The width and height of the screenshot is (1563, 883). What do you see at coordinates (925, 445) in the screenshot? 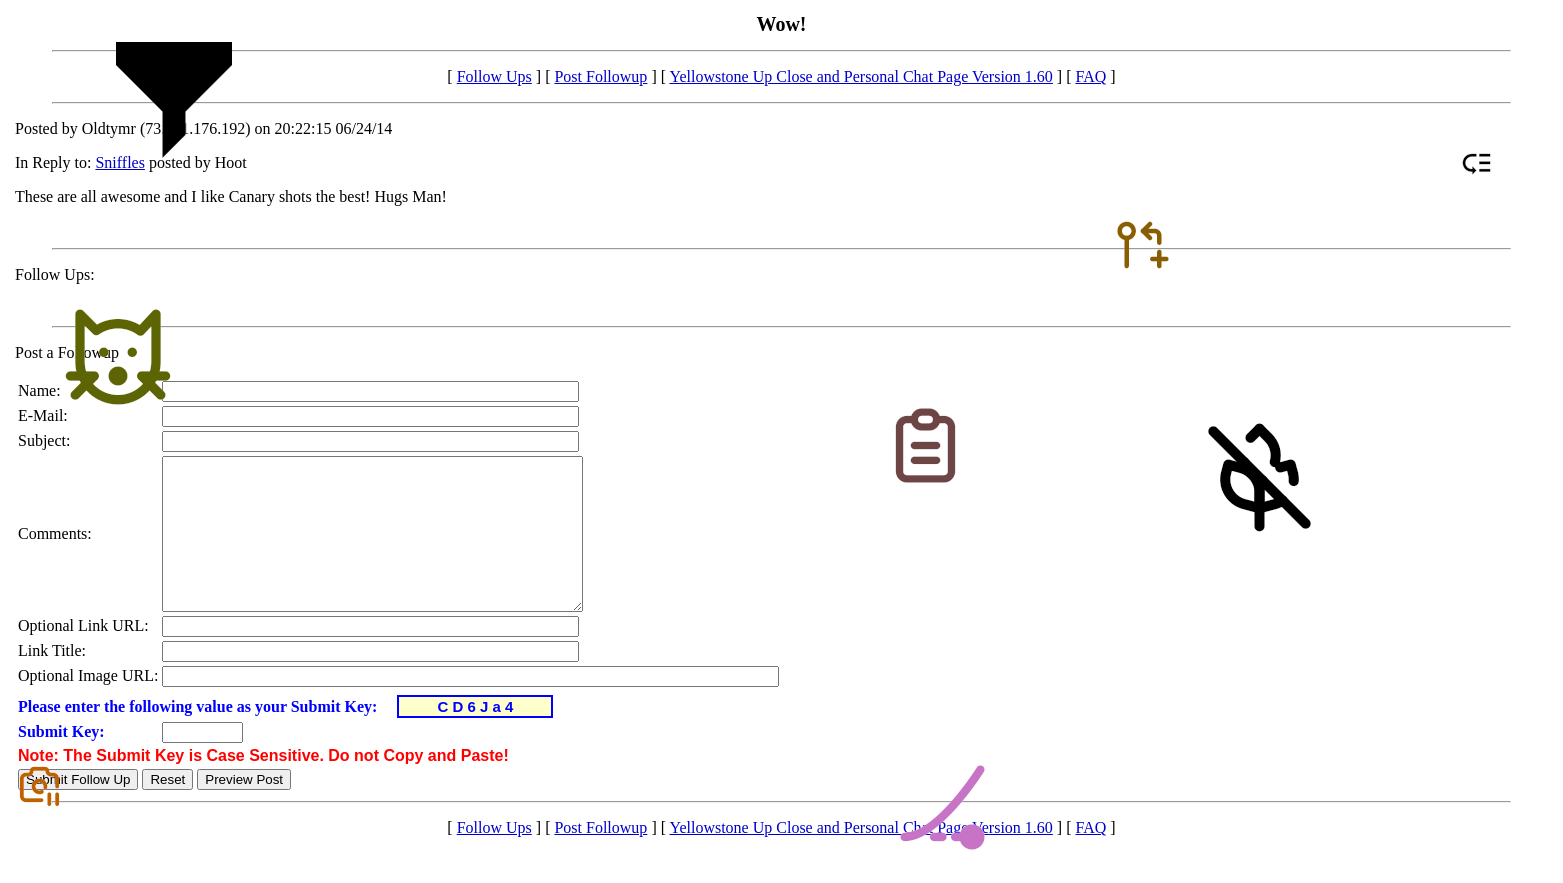
I see `view clipboard contents` at bounding box center [925, 445].